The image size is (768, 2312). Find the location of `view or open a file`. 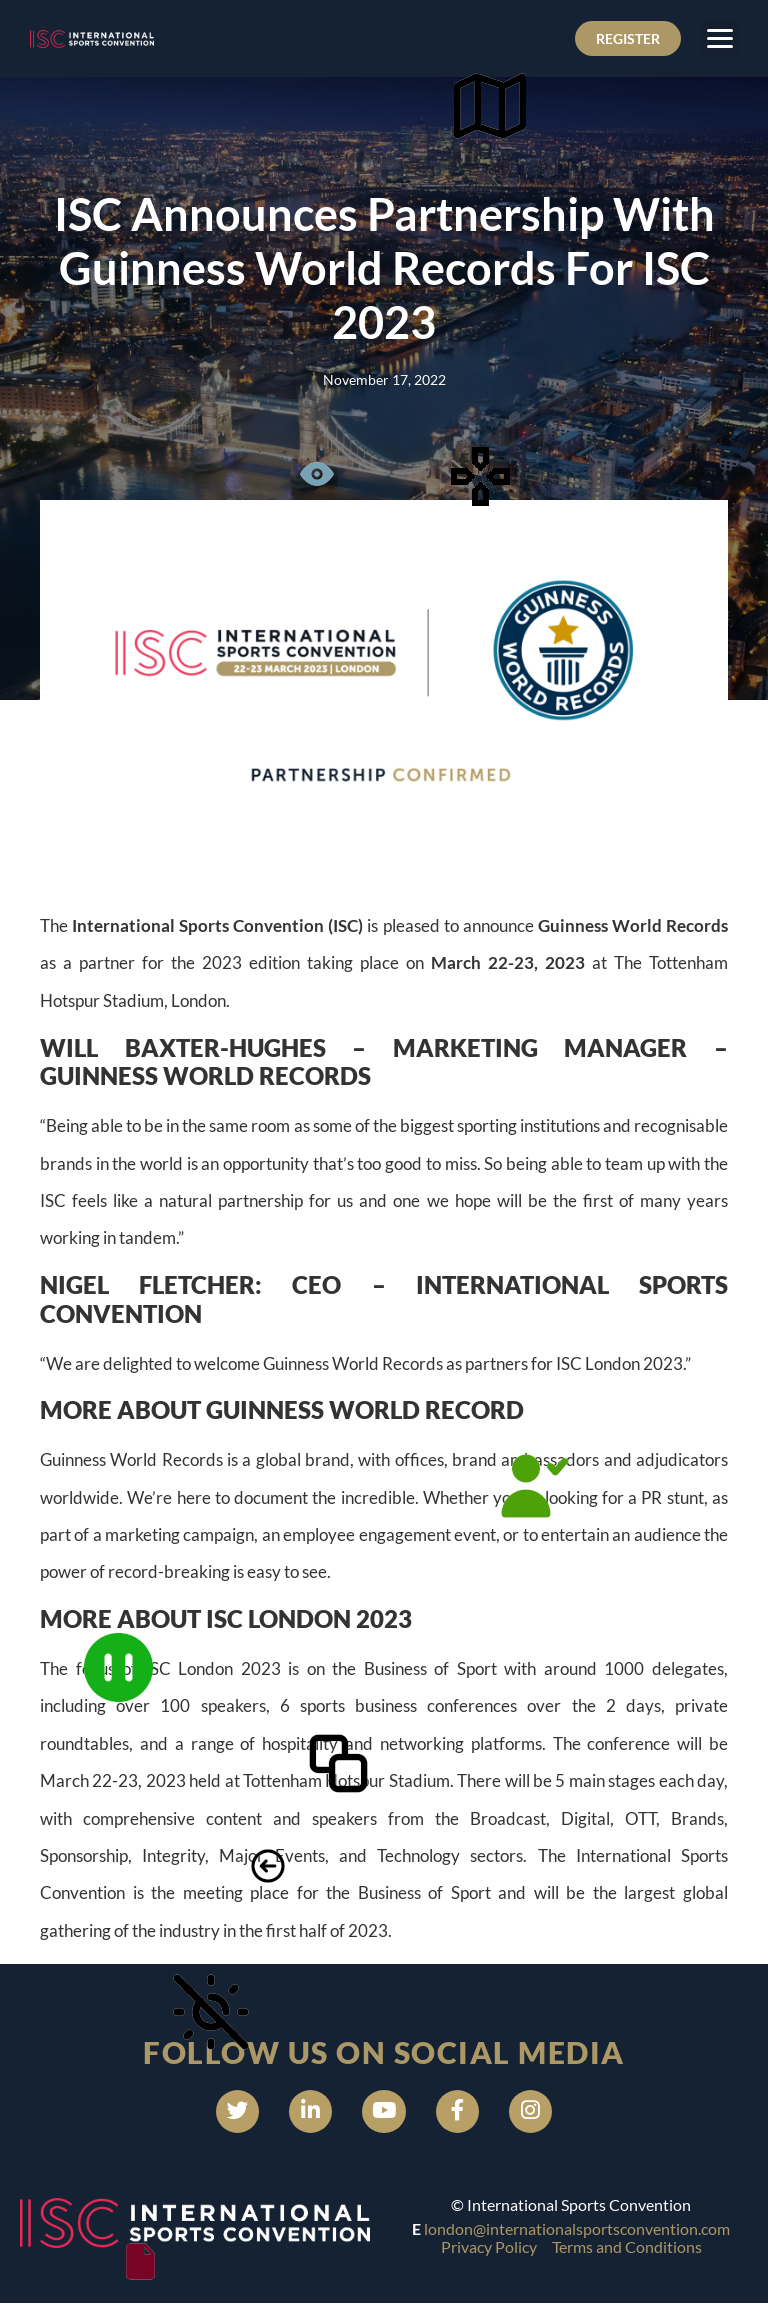

view or open a file is located at coordinates (140, 2261).